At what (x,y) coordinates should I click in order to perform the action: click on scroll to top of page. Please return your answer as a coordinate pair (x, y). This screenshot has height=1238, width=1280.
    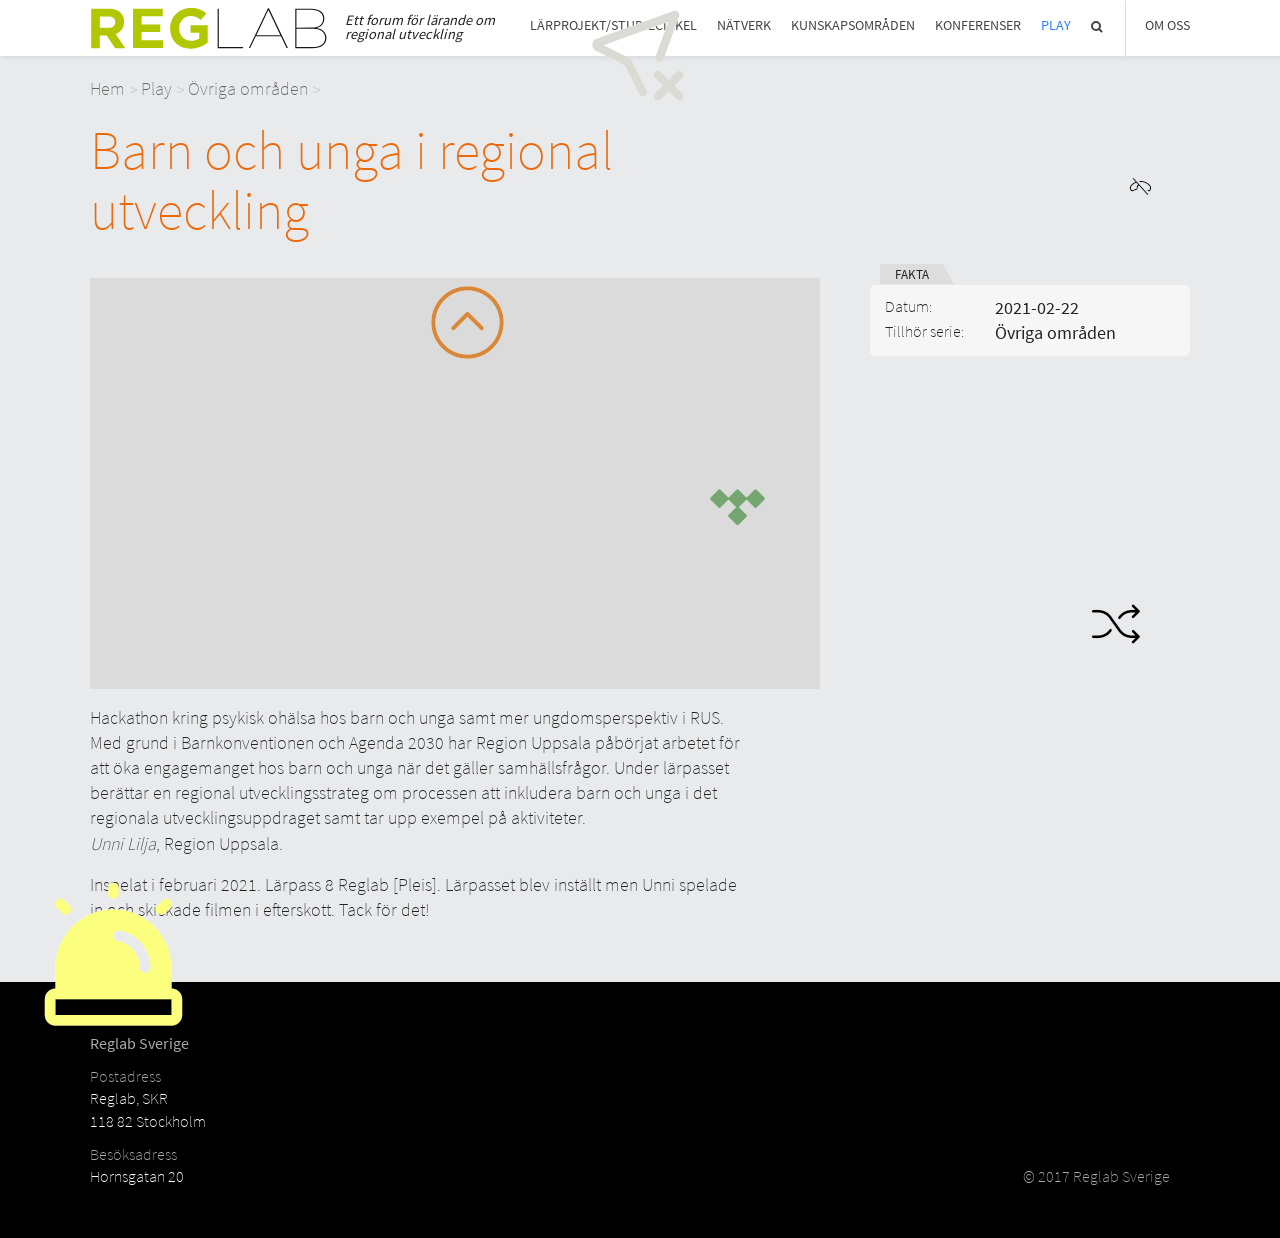
    Looking at the image, I should click on (467, 322).